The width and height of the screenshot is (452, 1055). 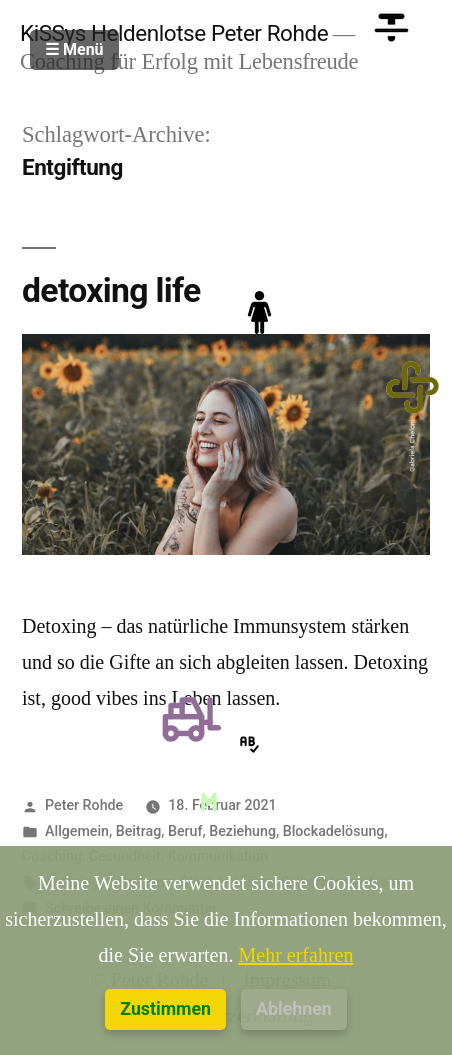 I want to click on select female gender option, so click(x=259, y=312).